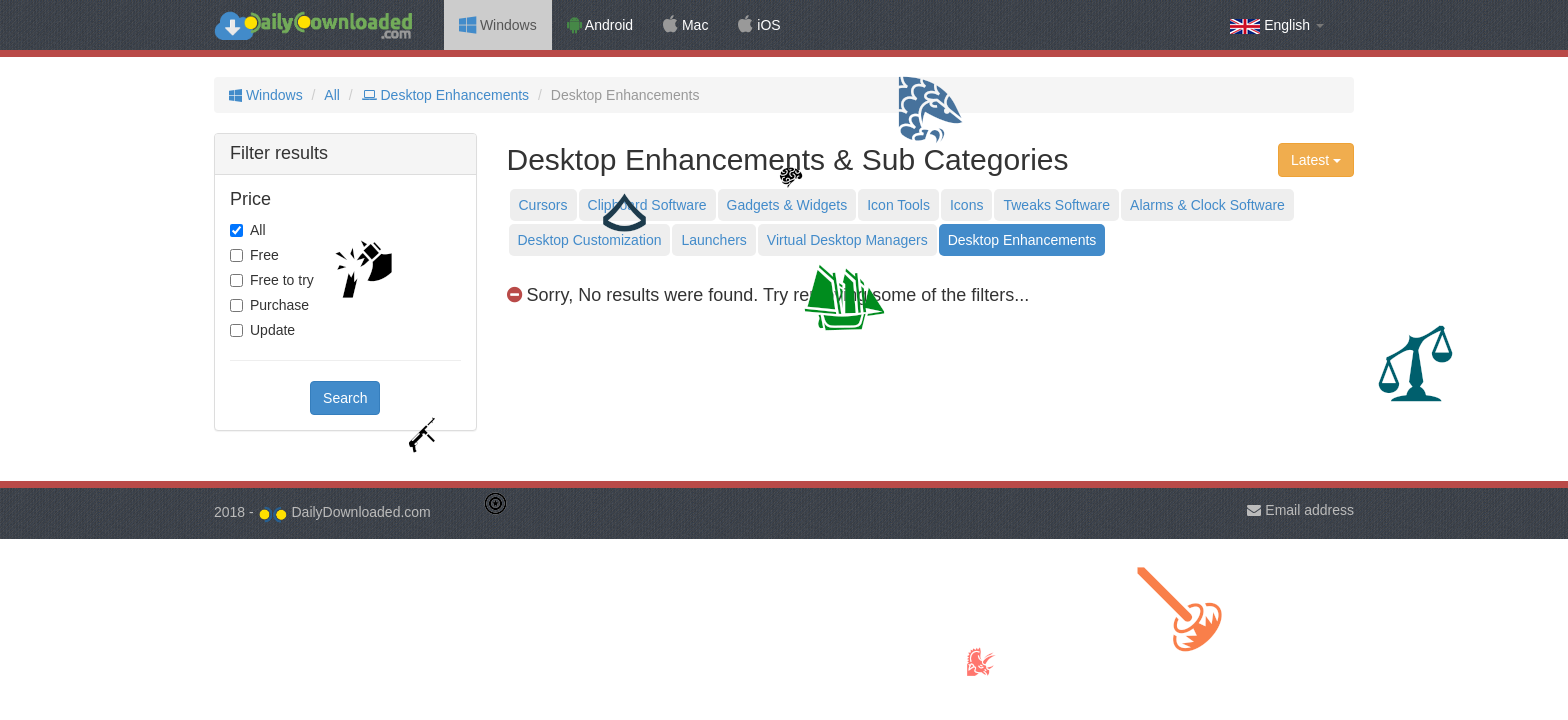 The height and width of the screenshot is (720, 1568). I want to click on fishing activity or minigame, so click(844, 297).